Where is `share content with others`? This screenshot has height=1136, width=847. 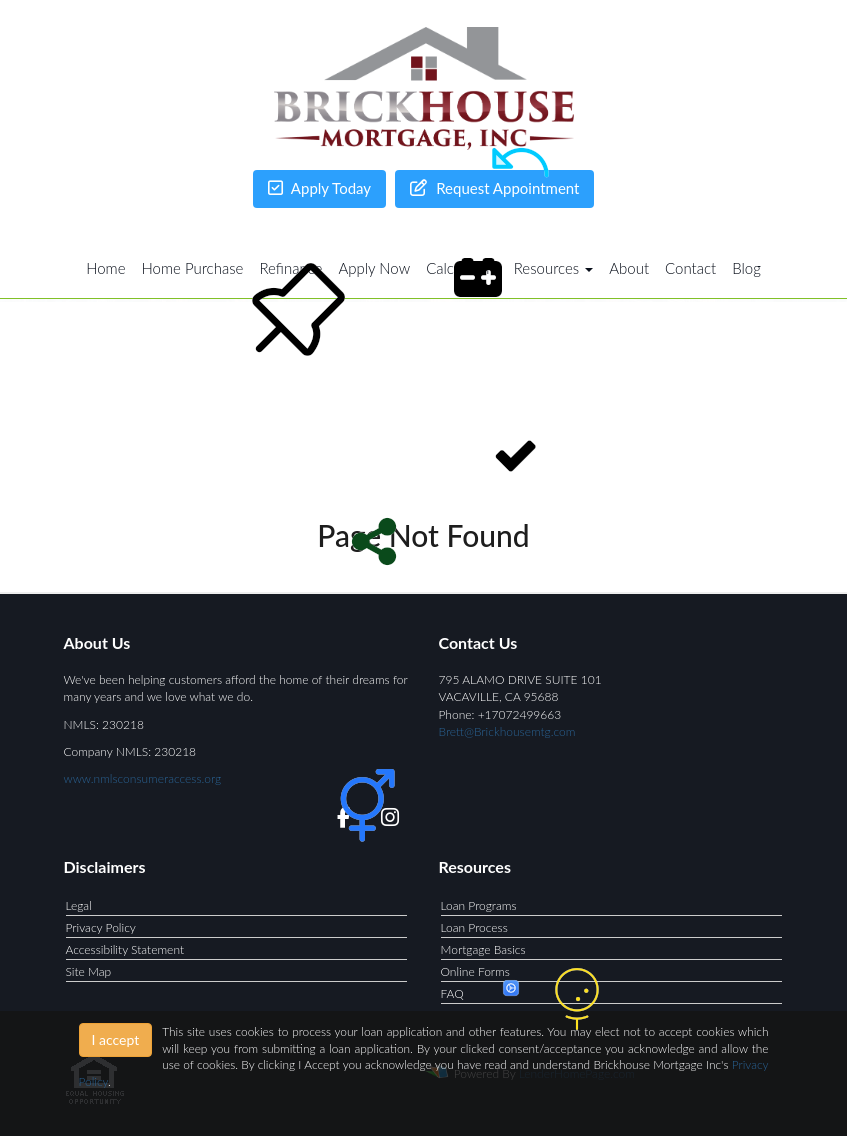 share content with others is located at coordinates (375, 541).